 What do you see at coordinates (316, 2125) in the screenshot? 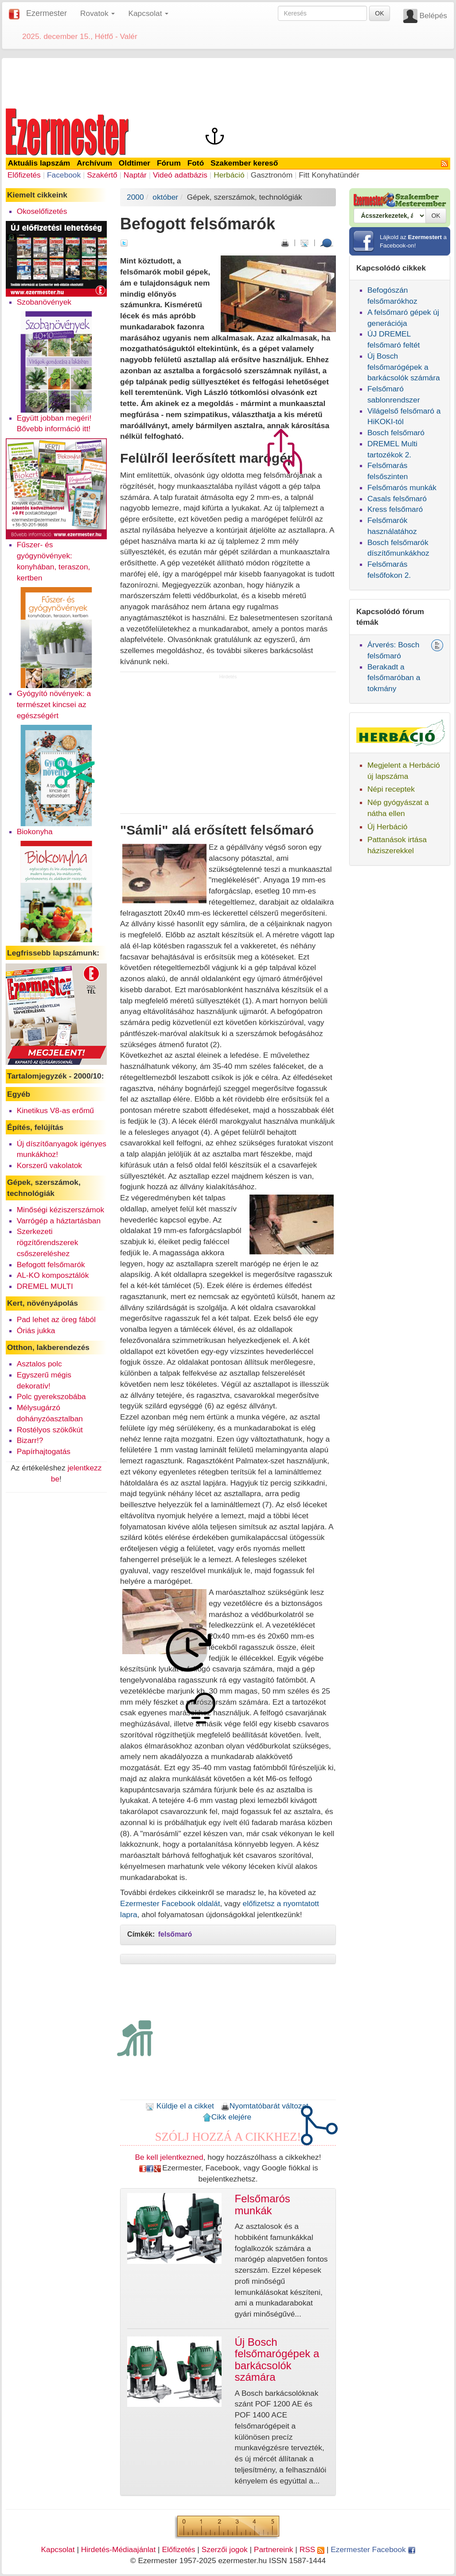
I see `merge branches in version control` at bounding box center [316, 2125].